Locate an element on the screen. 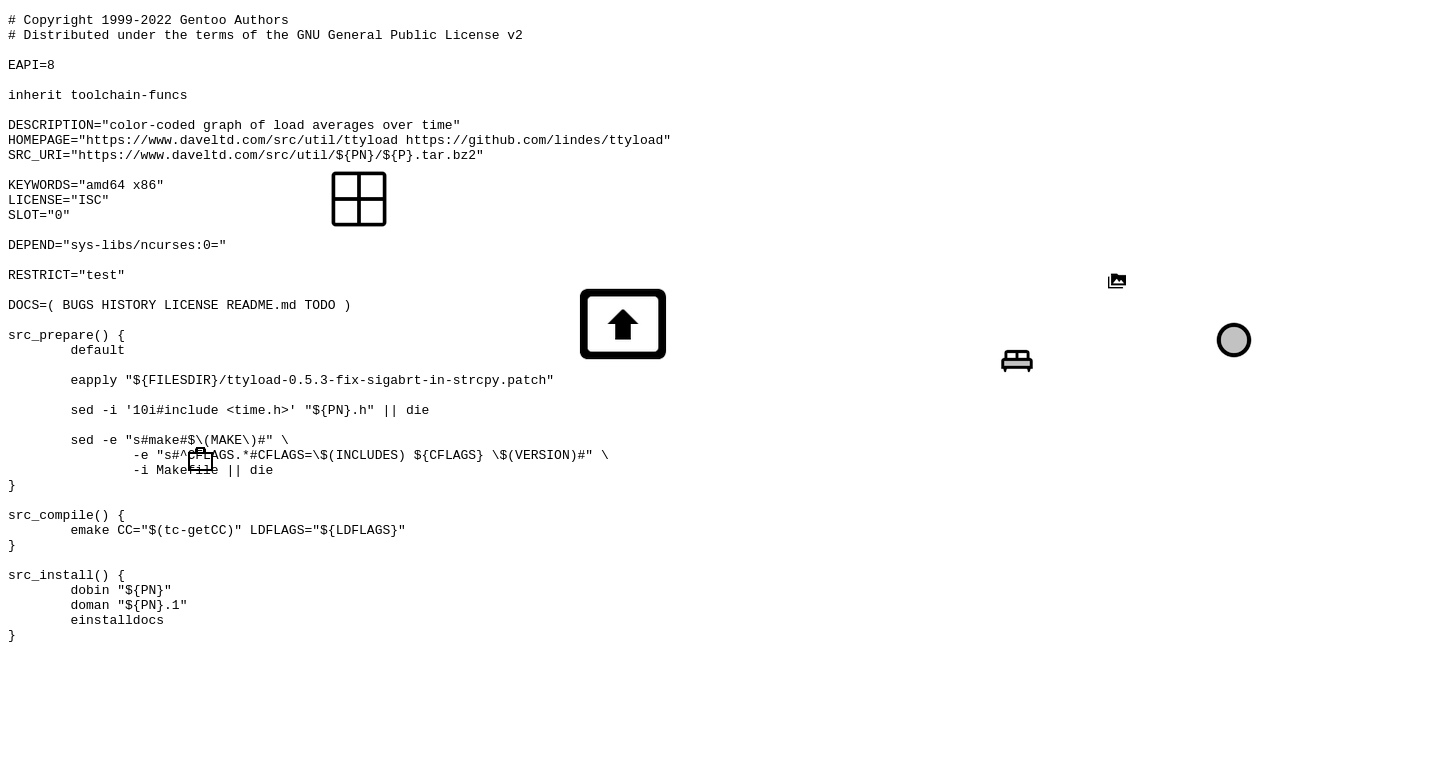  view items in grid layout is located at coordinates (359, 199).